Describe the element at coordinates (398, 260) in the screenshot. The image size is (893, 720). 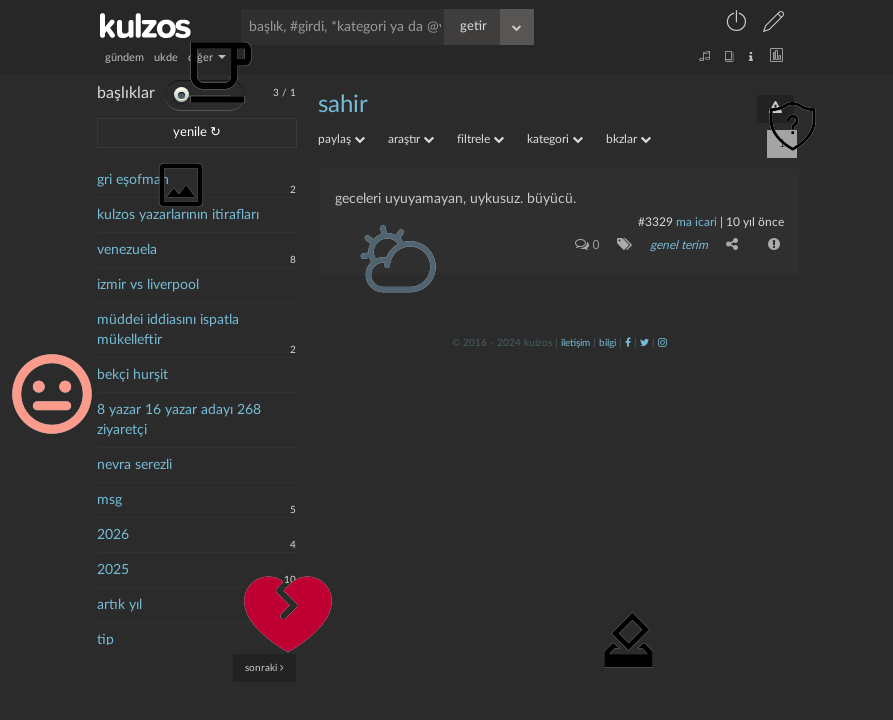
I see `view current weather conditions` at that location.